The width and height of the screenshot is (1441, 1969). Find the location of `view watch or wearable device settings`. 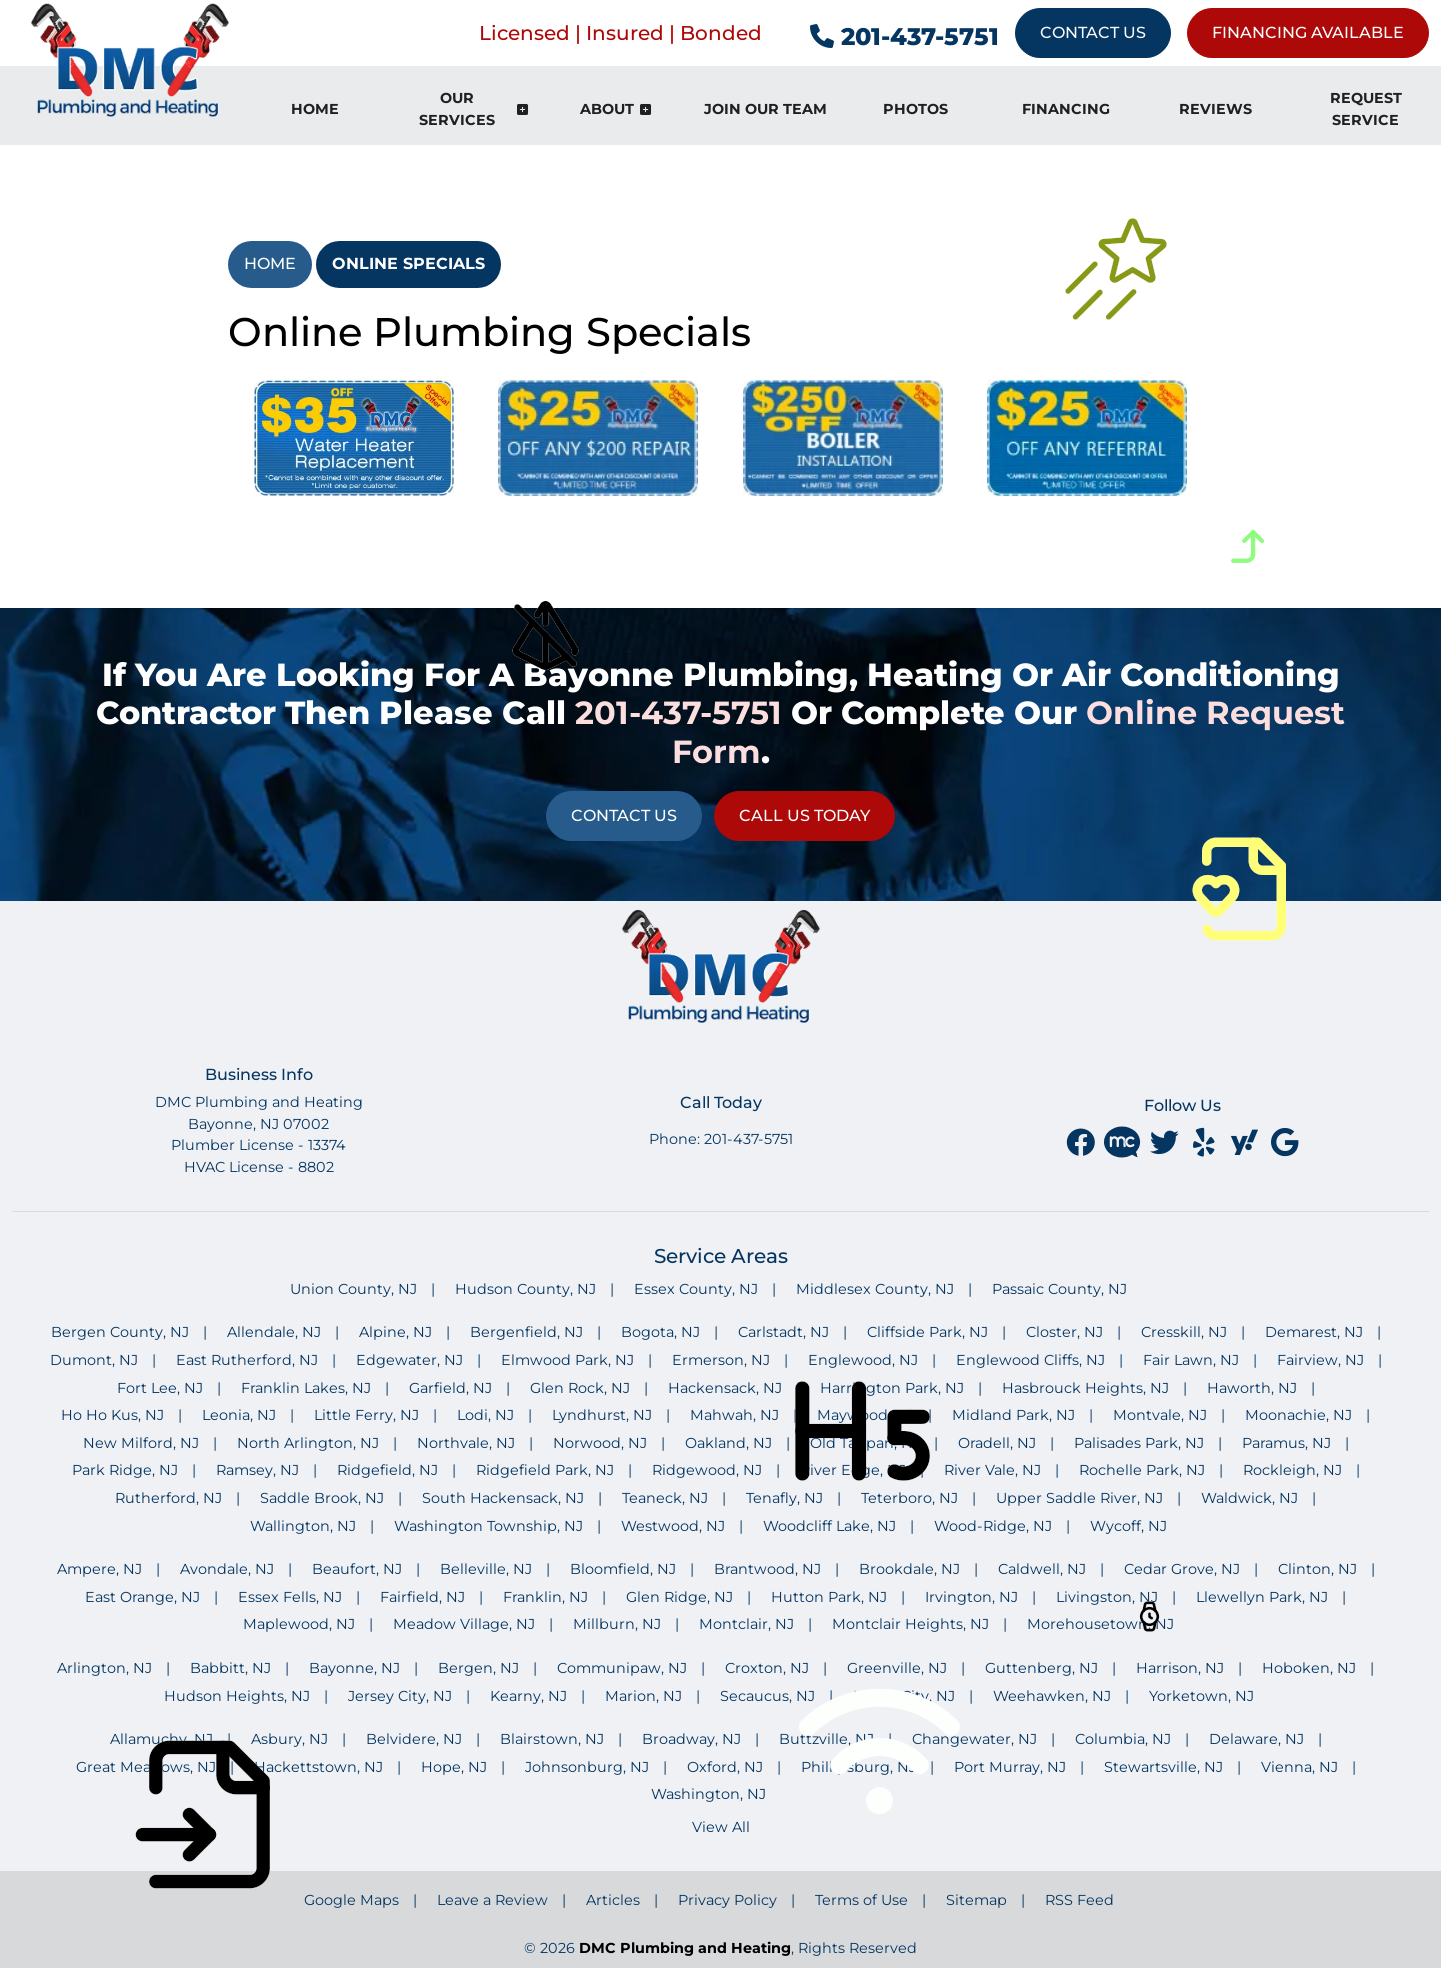

view watch or wearable device settings is located at coordinates (1149, 1616).